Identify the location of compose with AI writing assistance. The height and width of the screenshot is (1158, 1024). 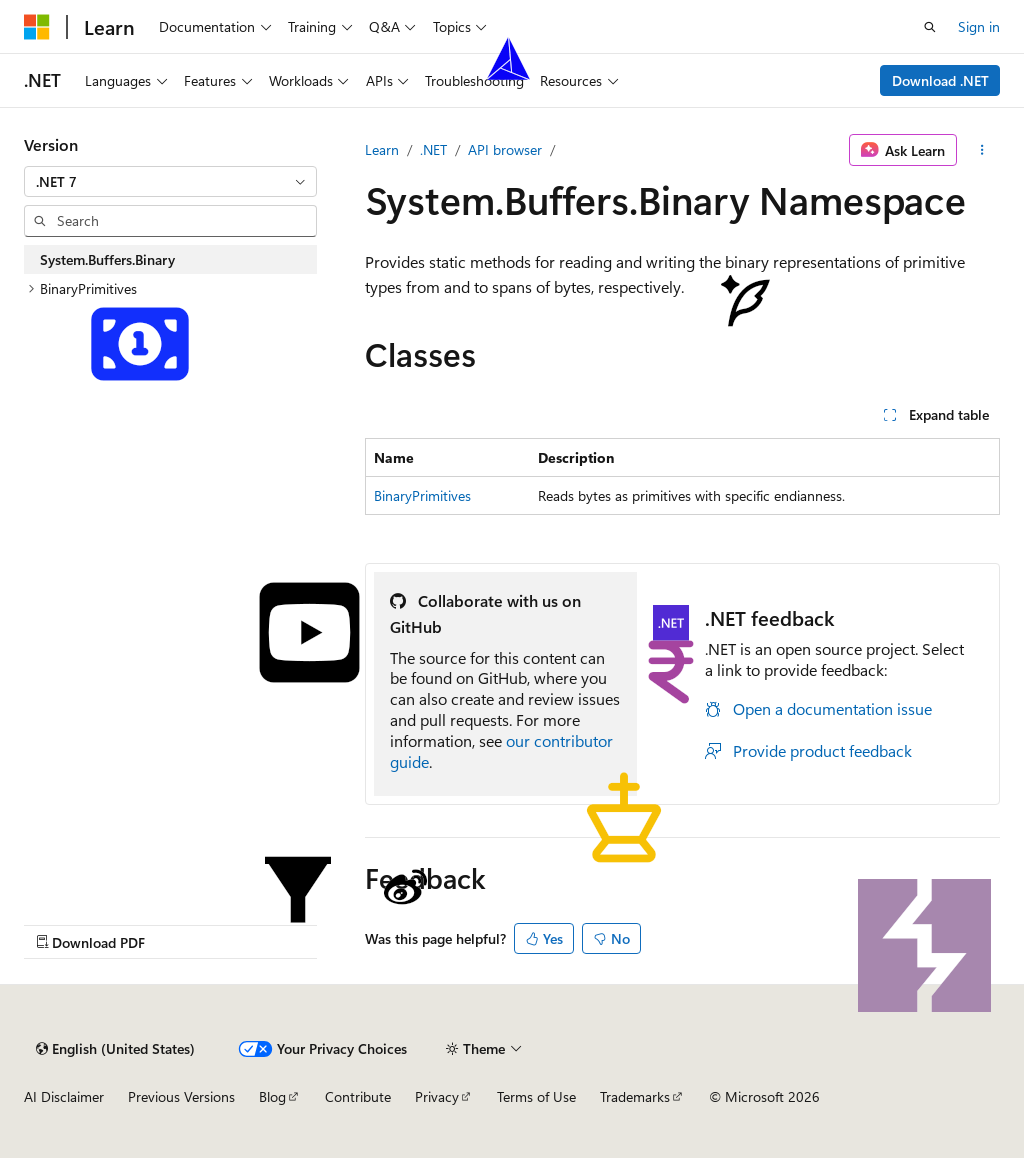
(749, 303).